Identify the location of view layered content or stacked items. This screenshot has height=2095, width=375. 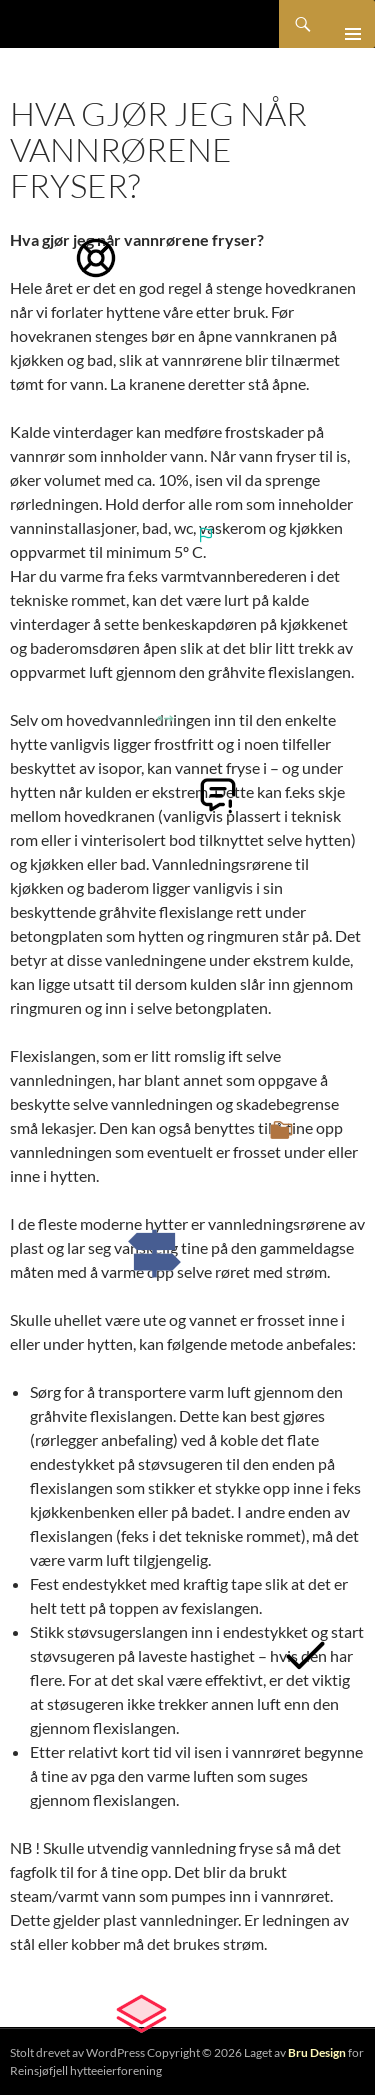
(141, 2014).